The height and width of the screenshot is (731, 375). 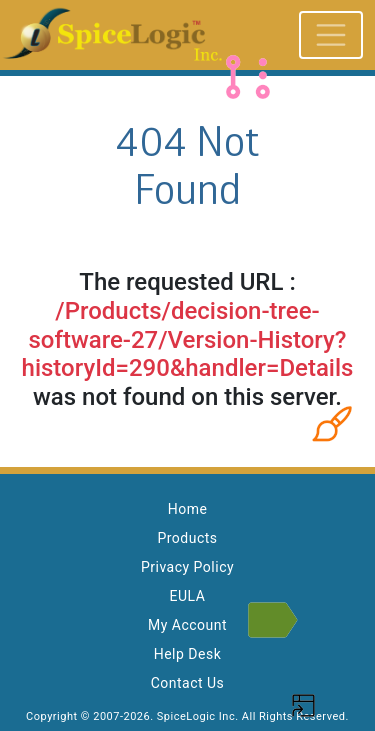 I want to click on create a symbolic link to this project, so click(x=303, y=705).